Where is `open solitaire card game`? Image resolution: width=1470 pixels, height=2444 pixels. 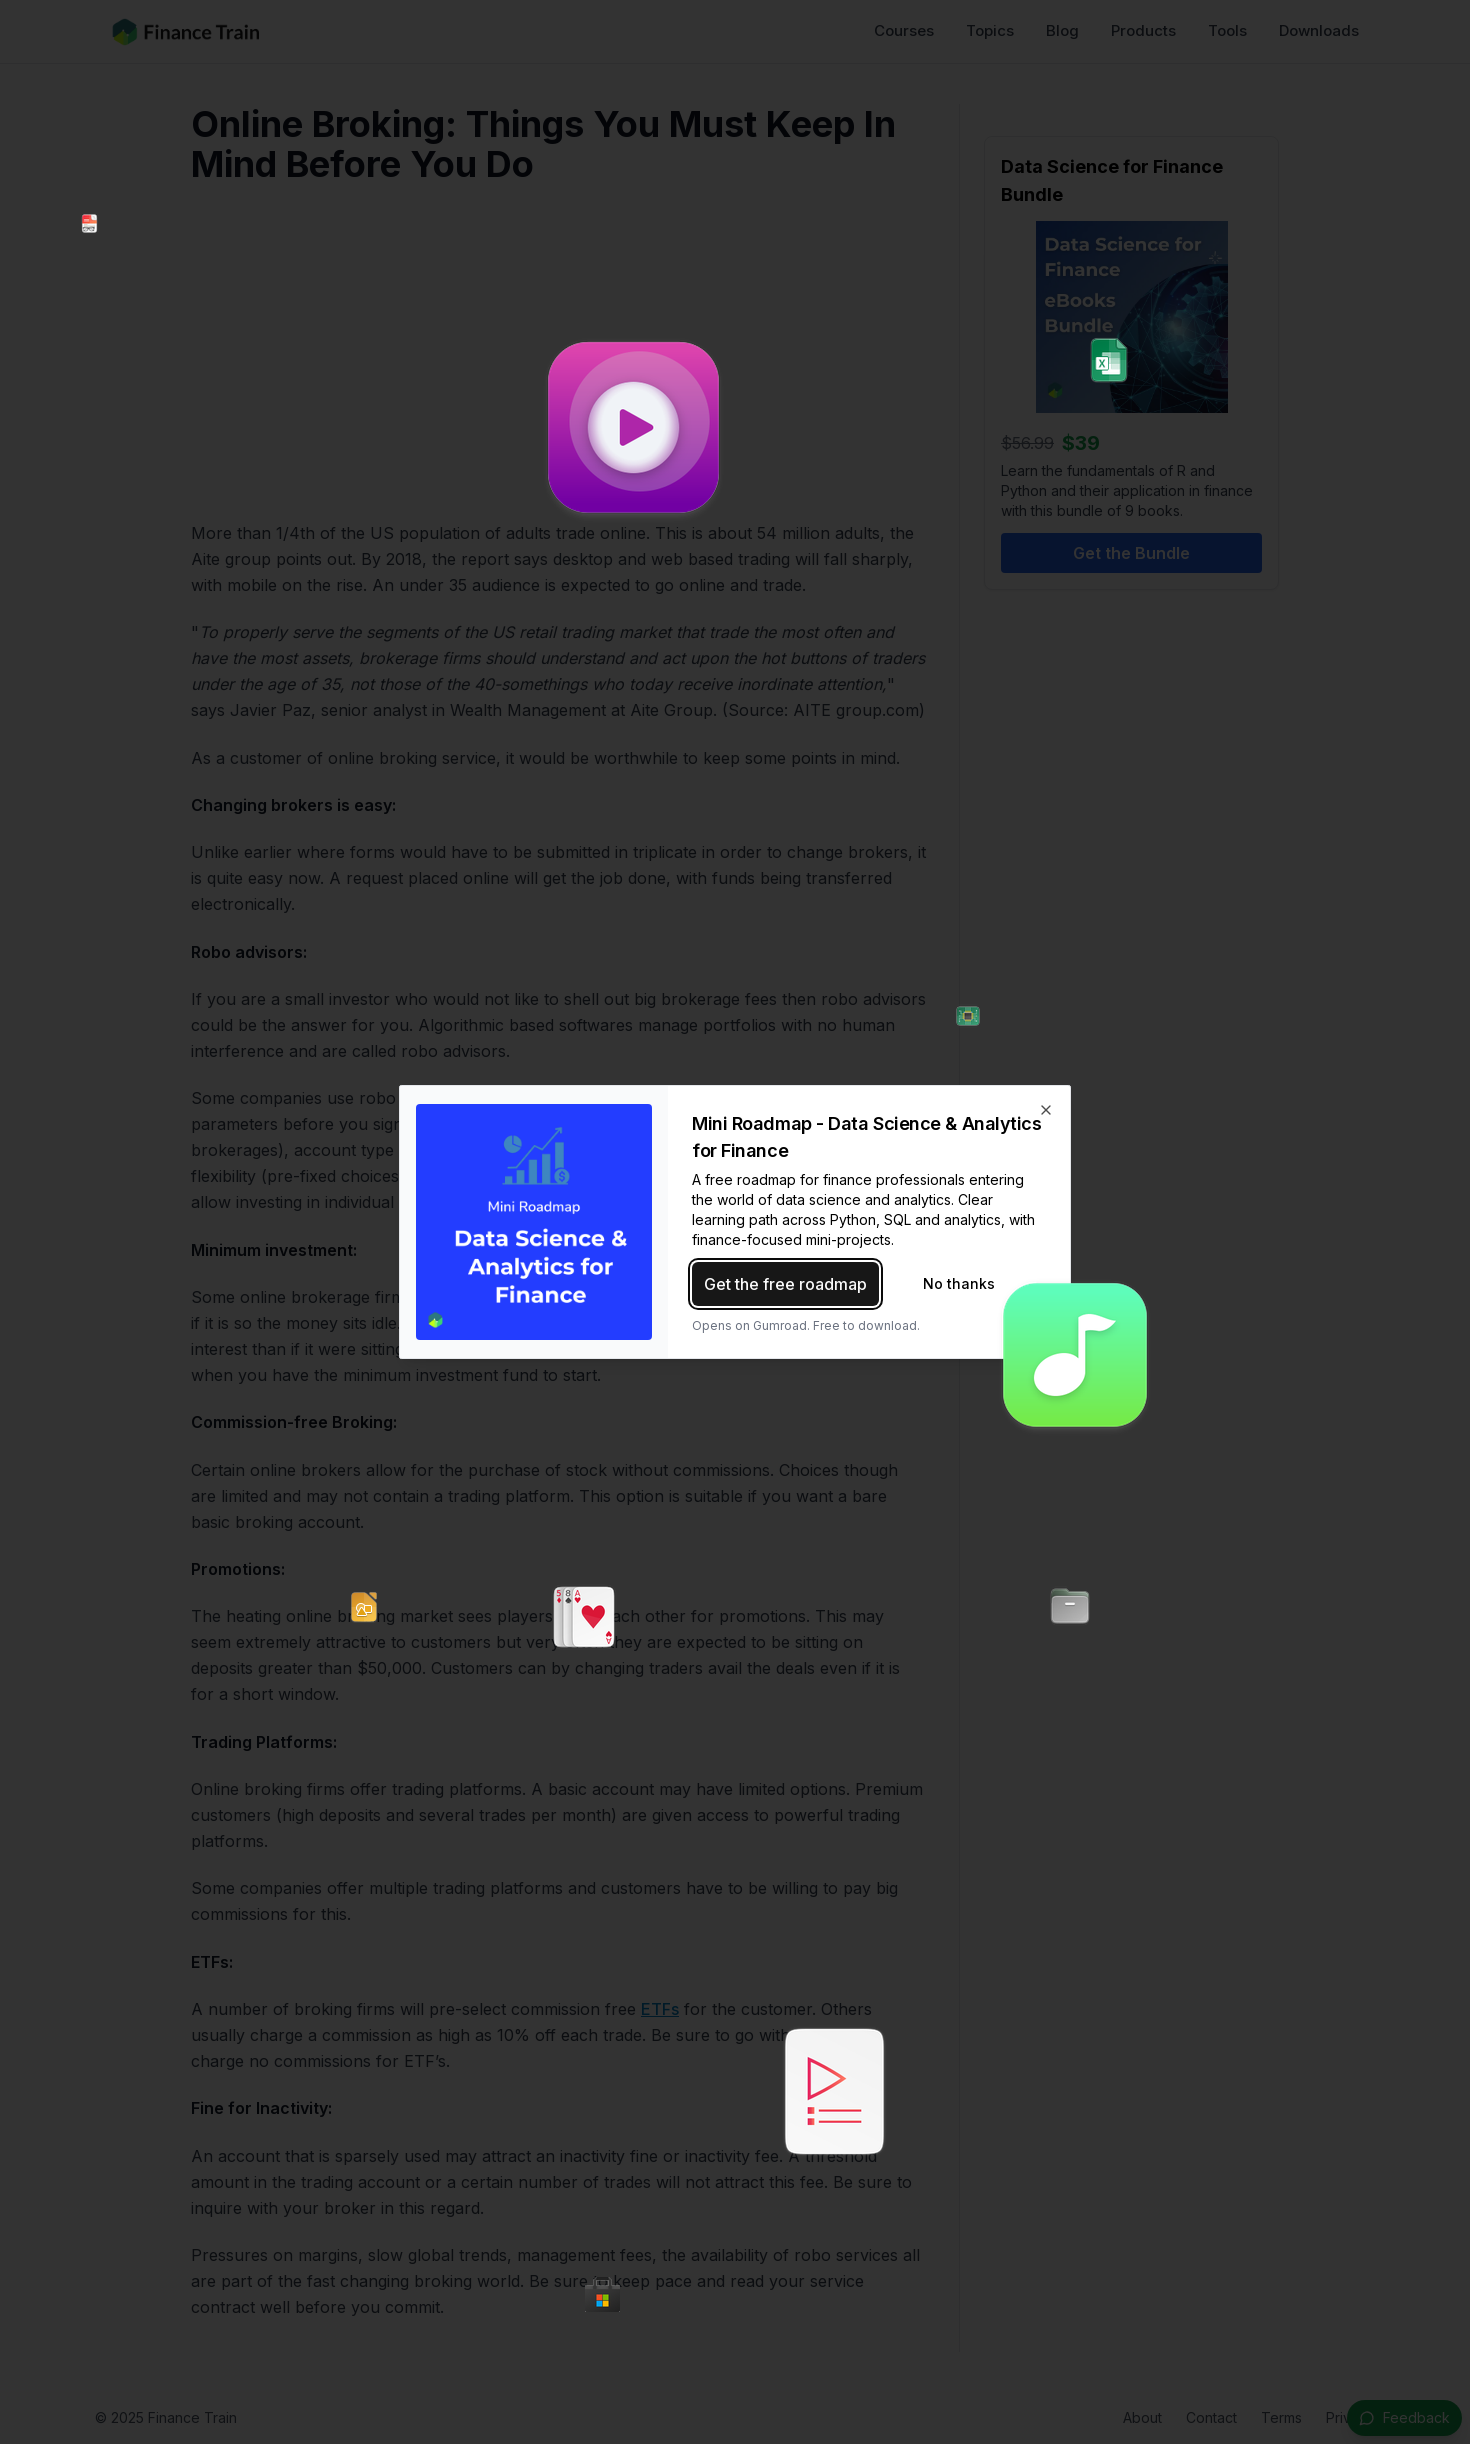
open solitaire card game is located at coordinates (584, 1617).